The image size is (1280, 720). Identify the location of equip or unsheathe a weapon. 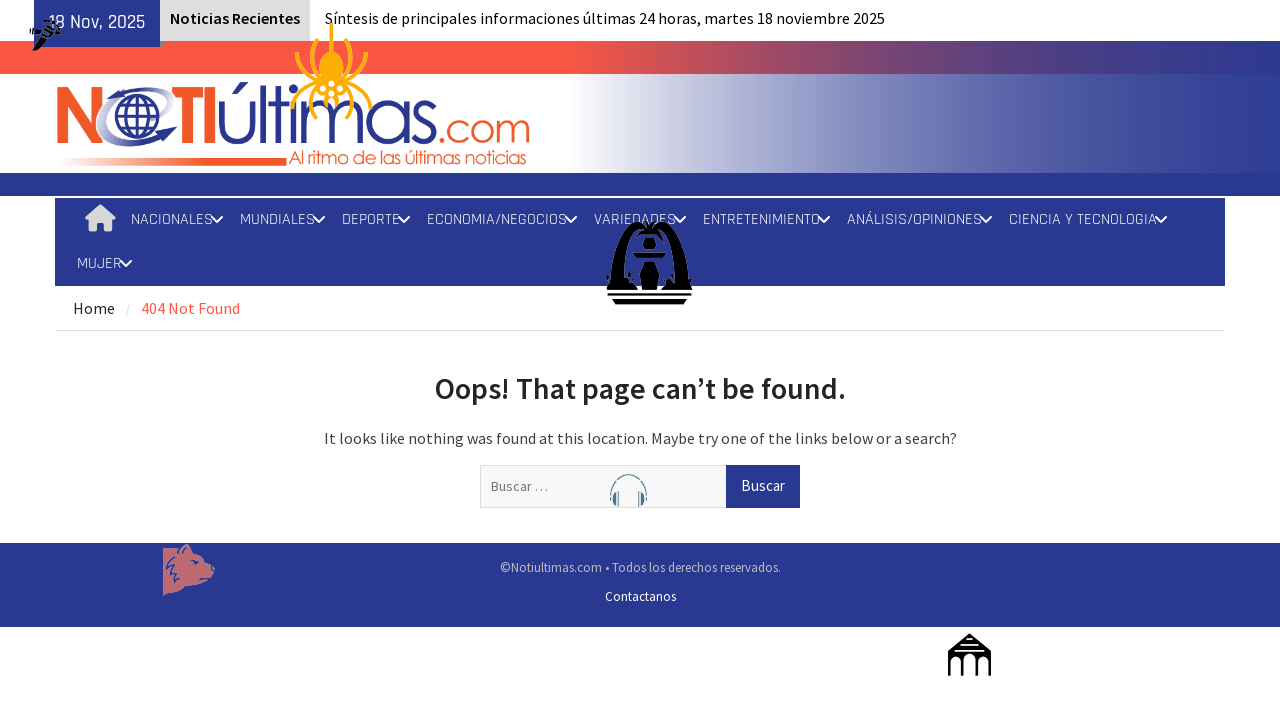
(45, 35).